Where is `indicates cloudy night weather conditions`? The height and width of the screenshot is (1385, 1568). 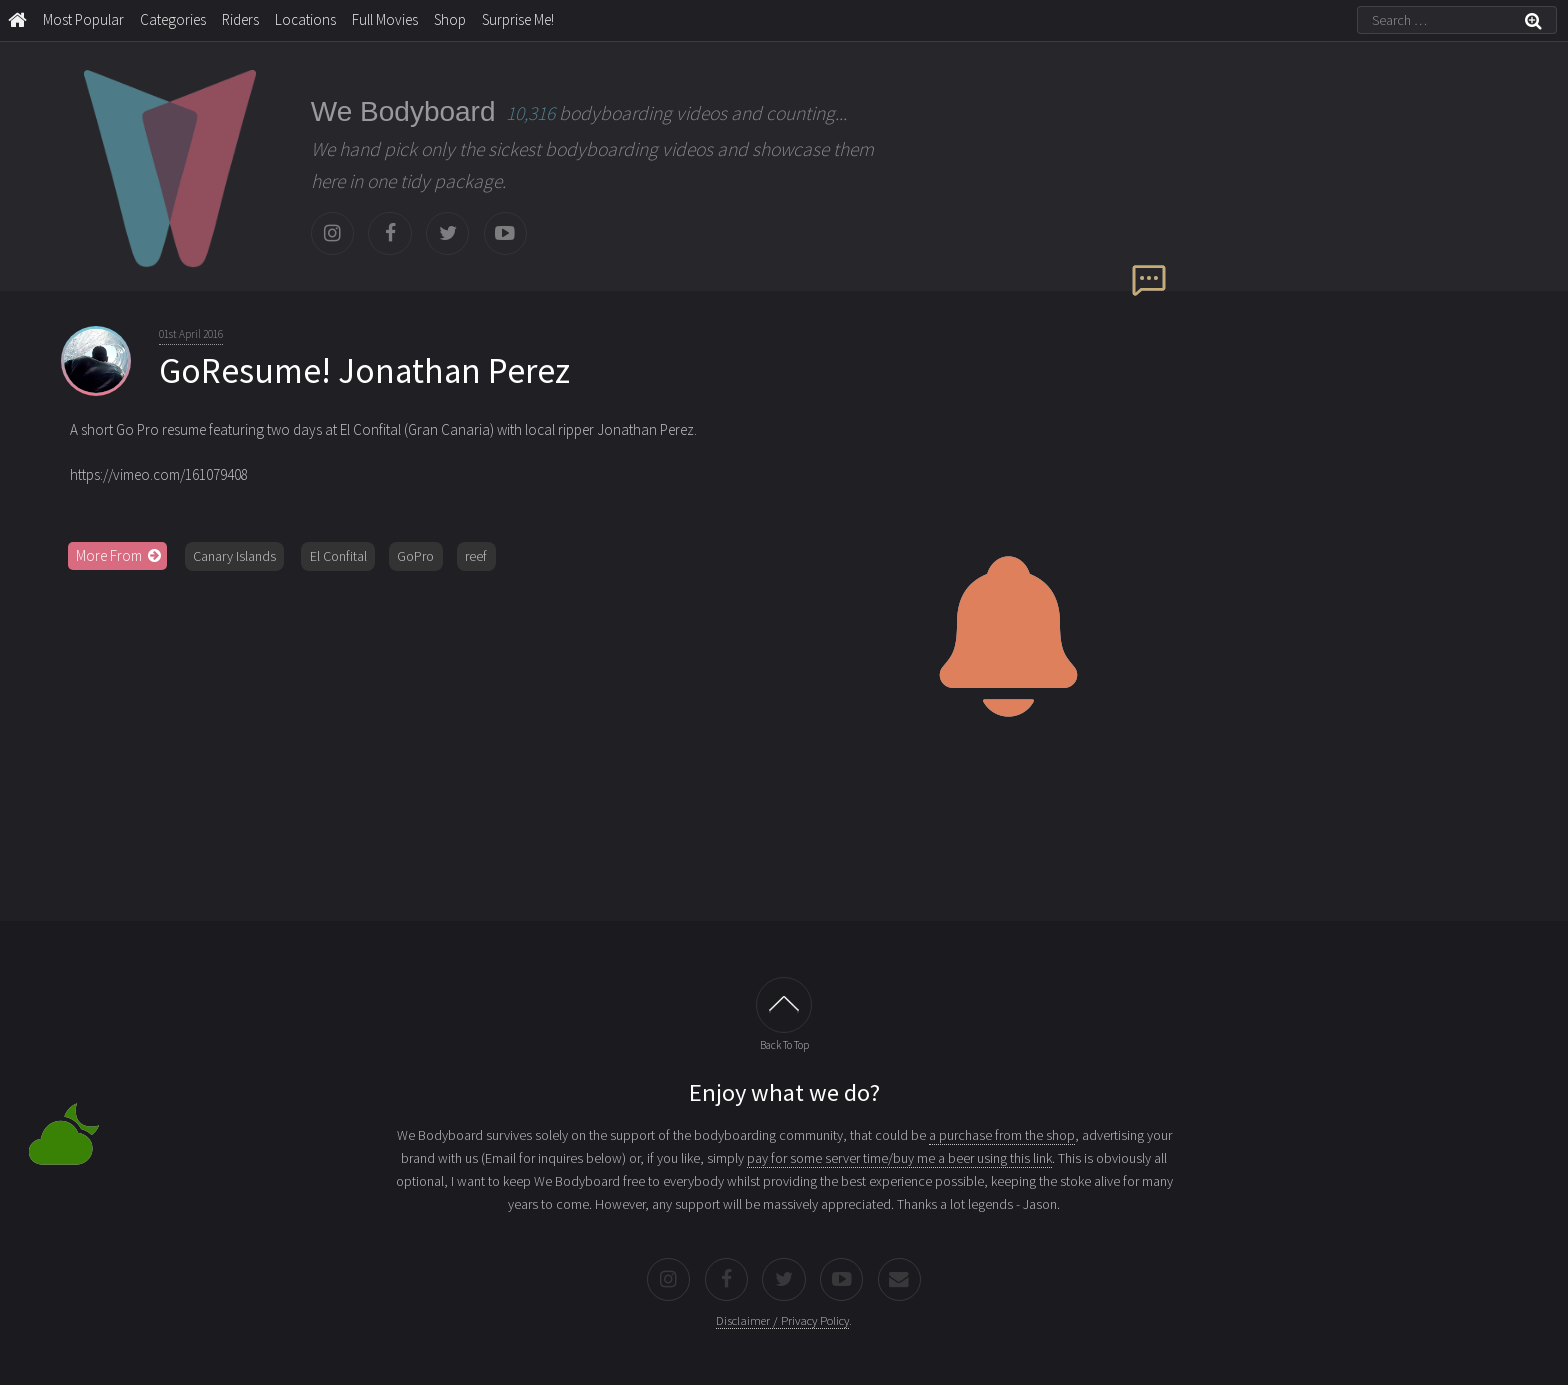
indicates cloudy night weather conditions is located at coordinates (64, 1134).